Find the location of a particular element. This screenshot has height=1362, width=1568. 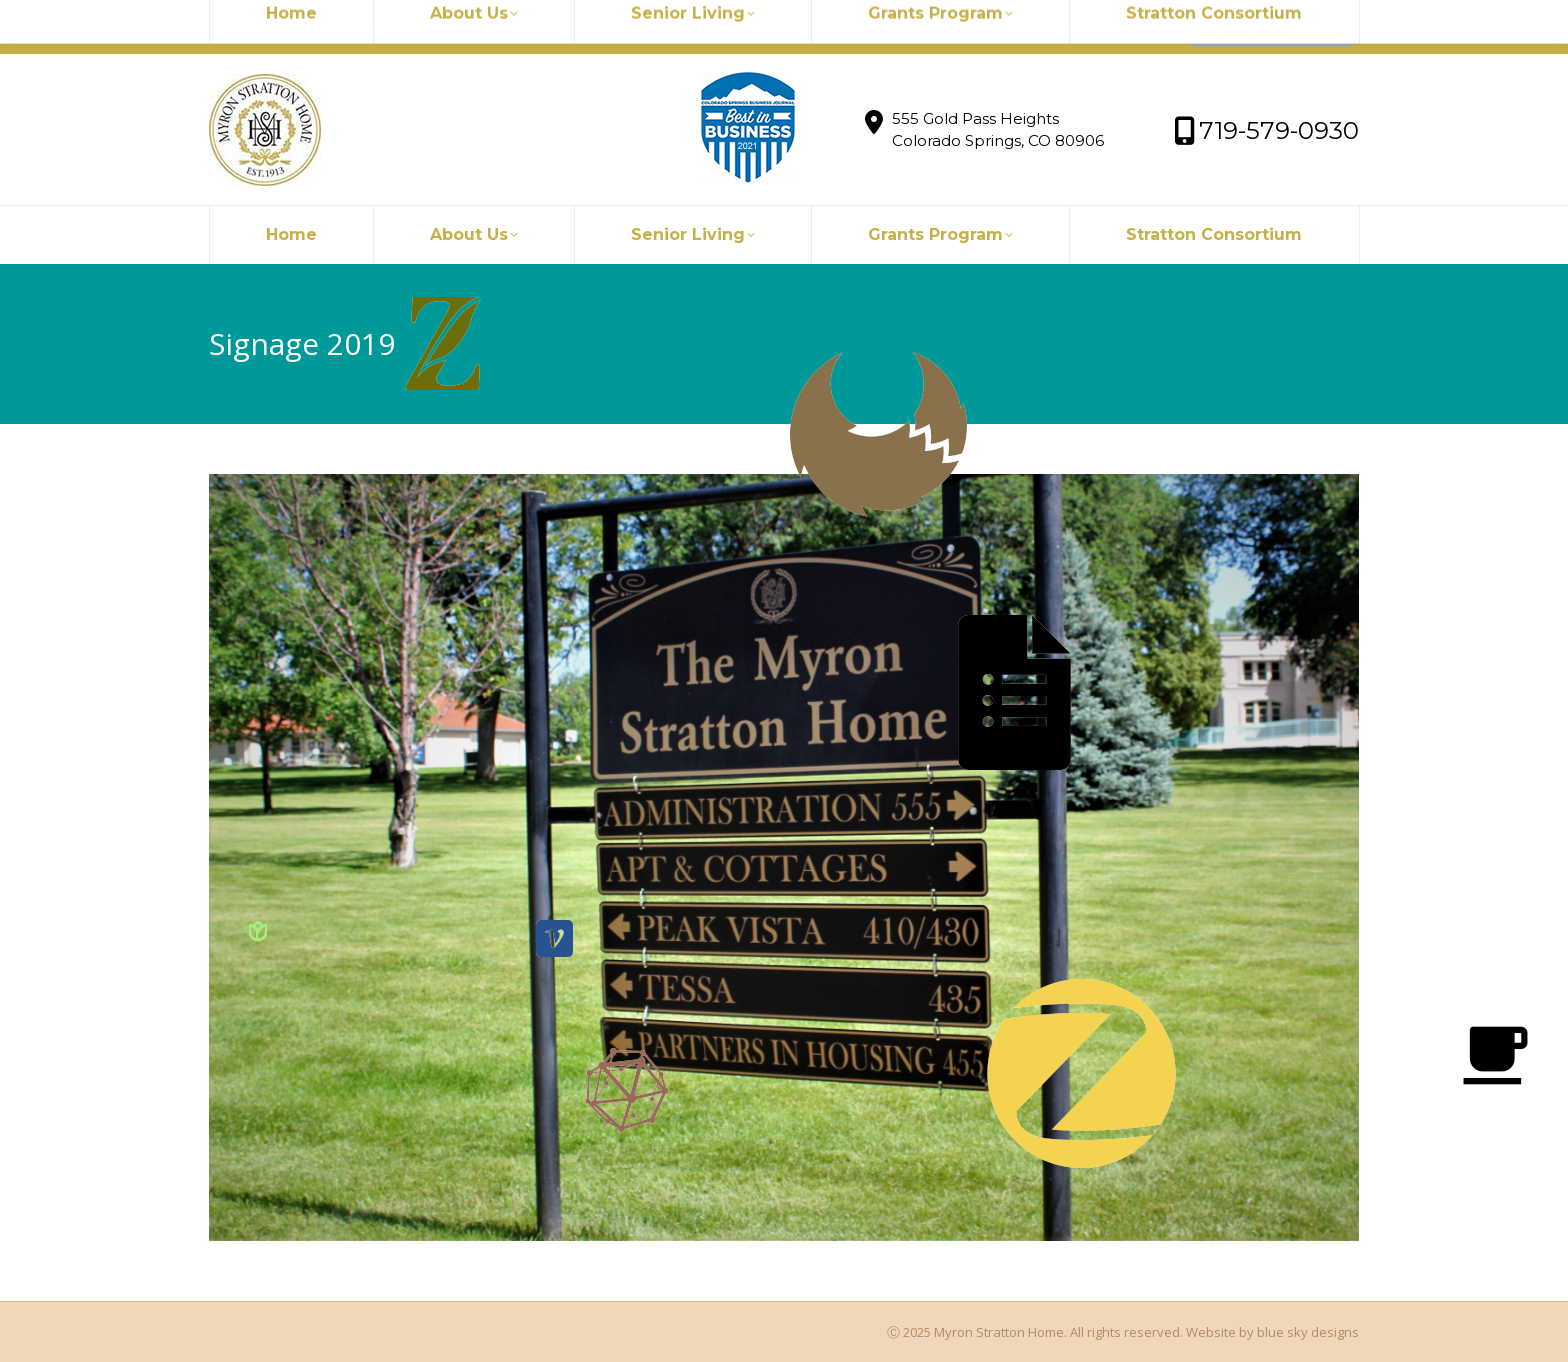

open the Zola website or app is located at coordinates (443, 343).